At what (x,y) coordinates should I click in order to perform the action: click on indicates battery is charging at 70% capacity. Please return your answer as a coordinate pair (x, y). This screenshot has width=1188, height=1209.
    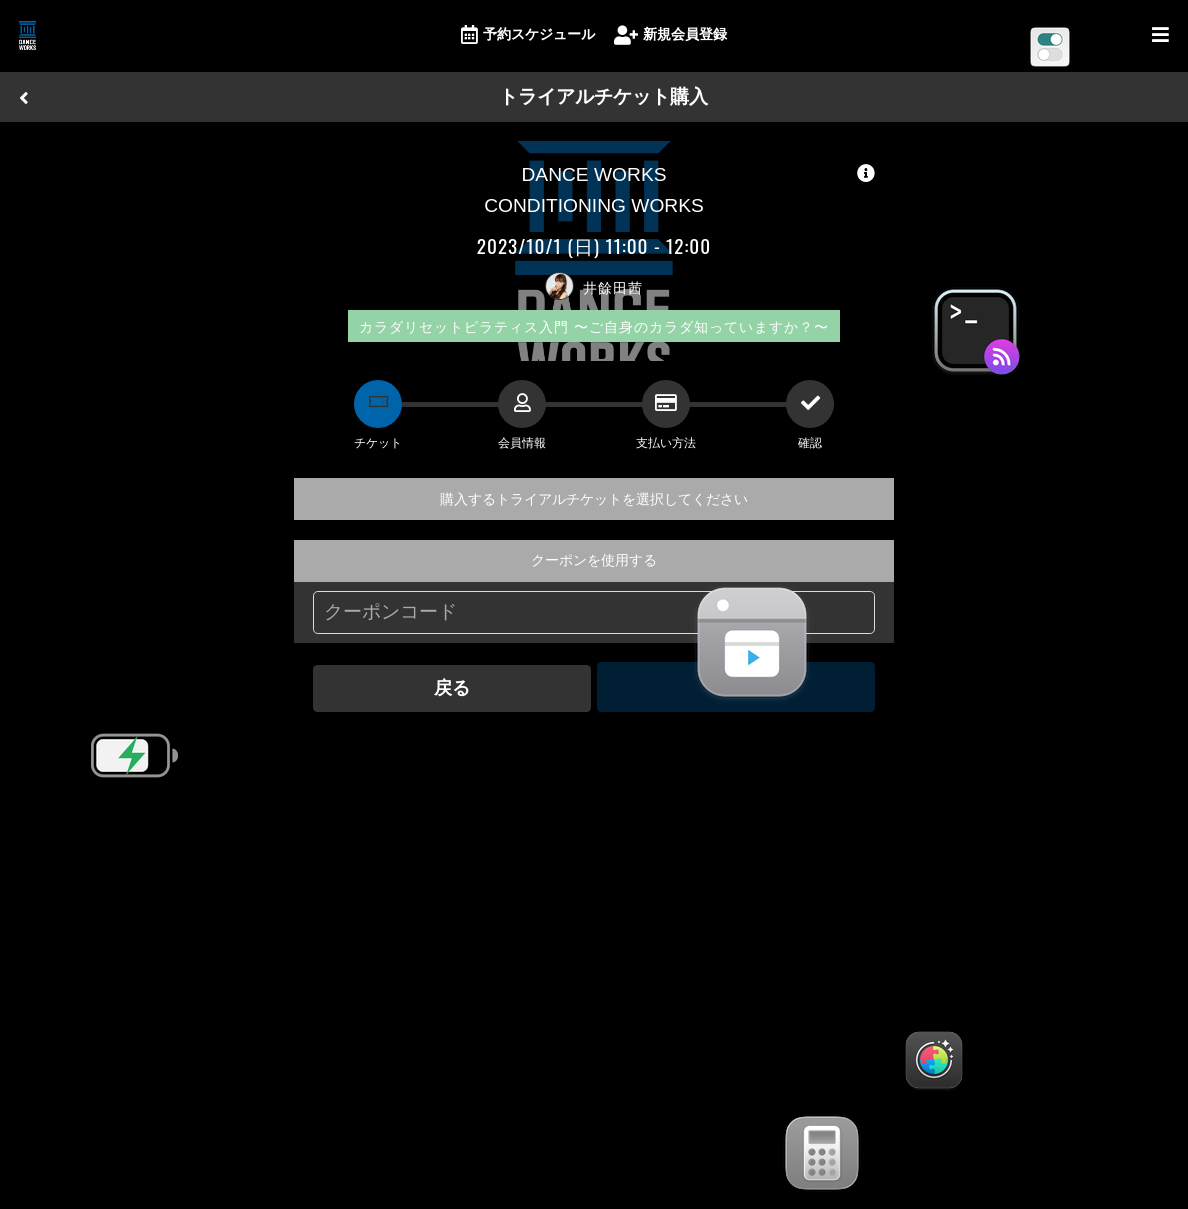
    Looking at the image, I should click on (134, 755).